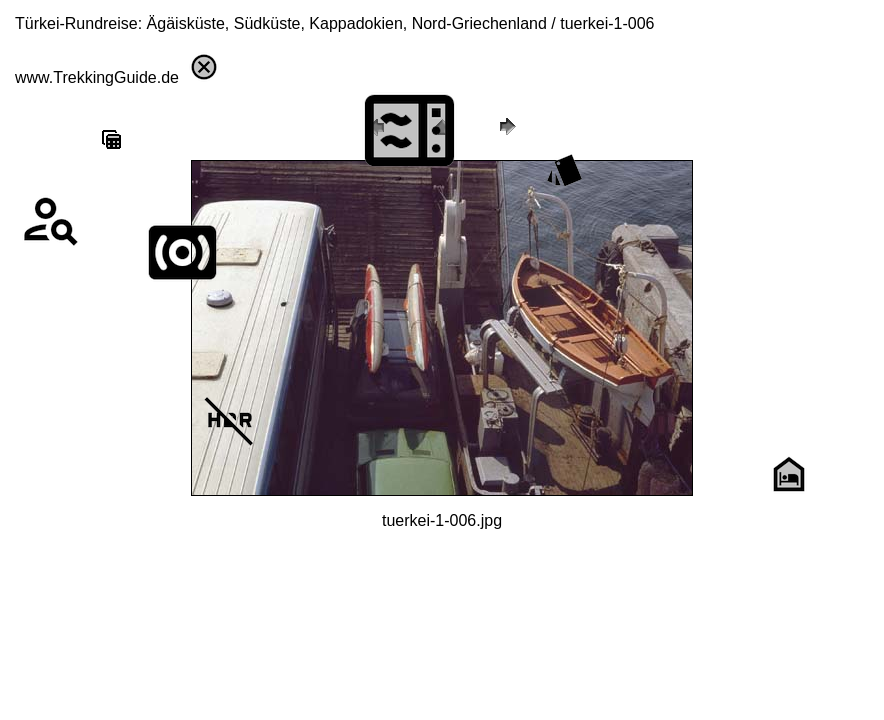 This screenshot has height=720, width=884. What do you see at coordinates (230, 420) in the screenshot?
I see `disable HDR mode in camera settings` at bounding box center [230, 420].